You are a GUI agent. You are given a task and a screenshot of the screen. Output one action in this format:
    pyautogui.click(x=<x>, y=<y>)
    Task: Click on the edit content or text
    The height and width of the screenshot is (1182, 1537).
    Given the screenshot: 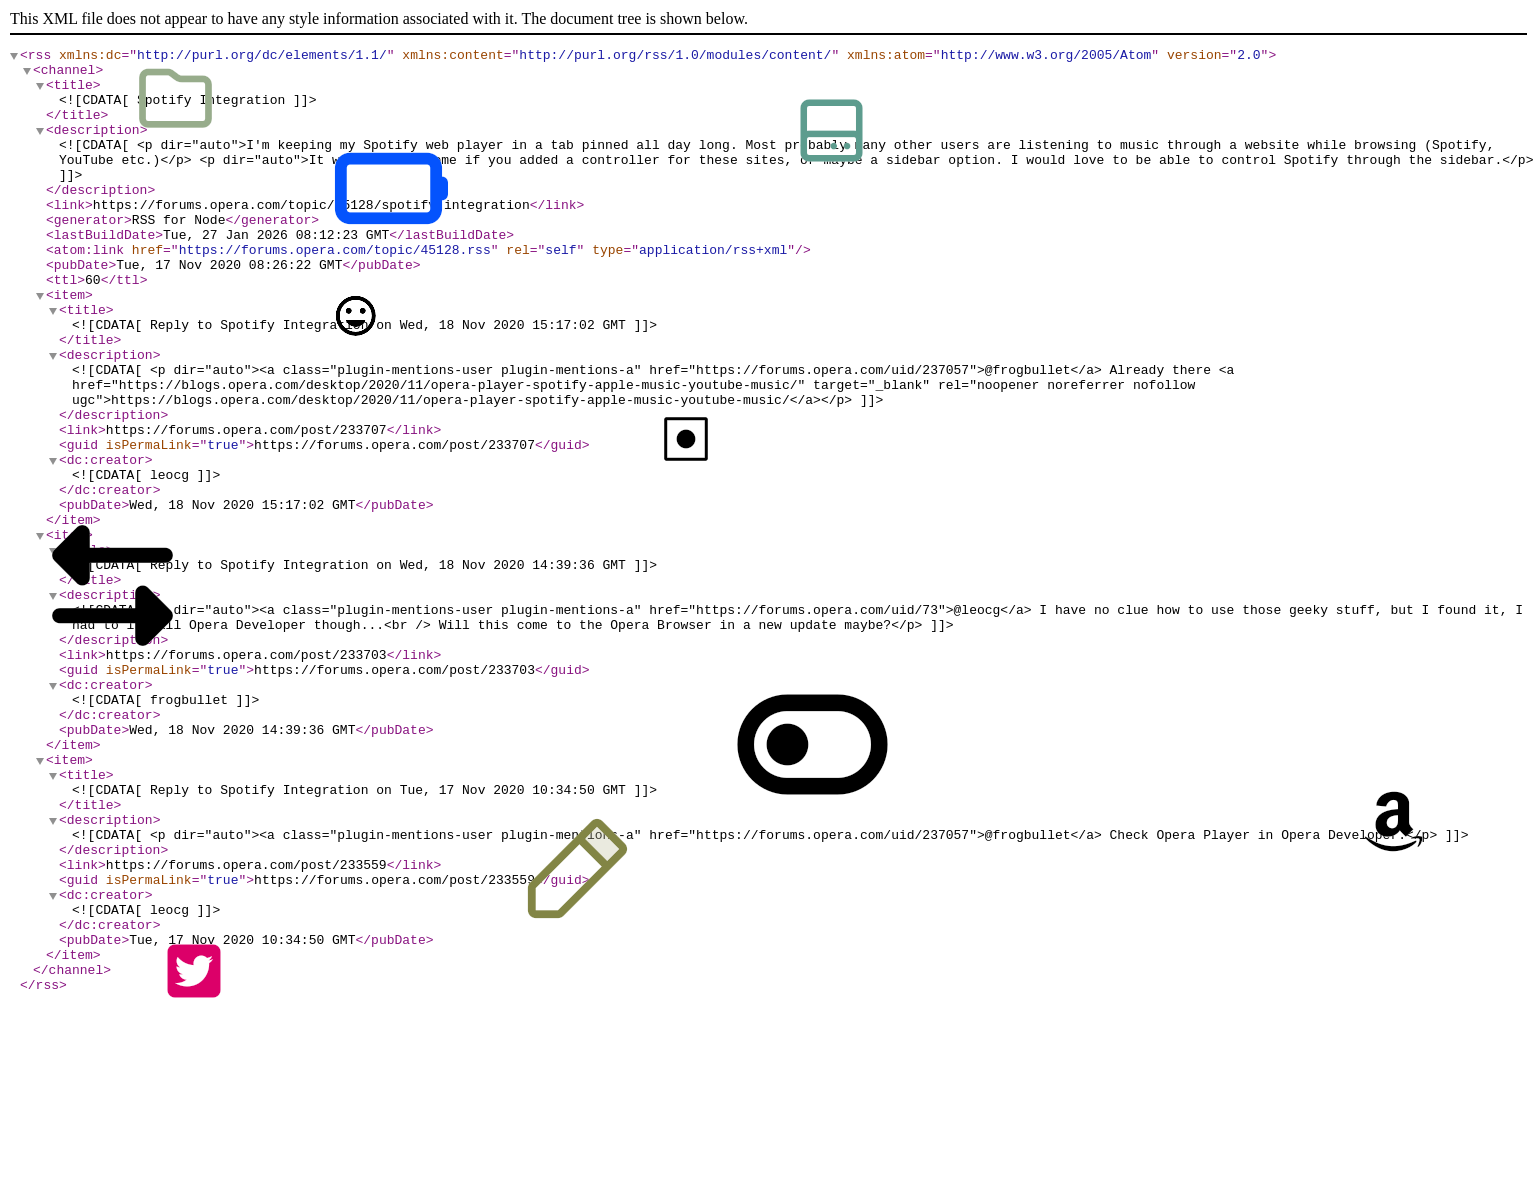 What is the action you would take?
    pyautogui.click(x=575, y=870)
    